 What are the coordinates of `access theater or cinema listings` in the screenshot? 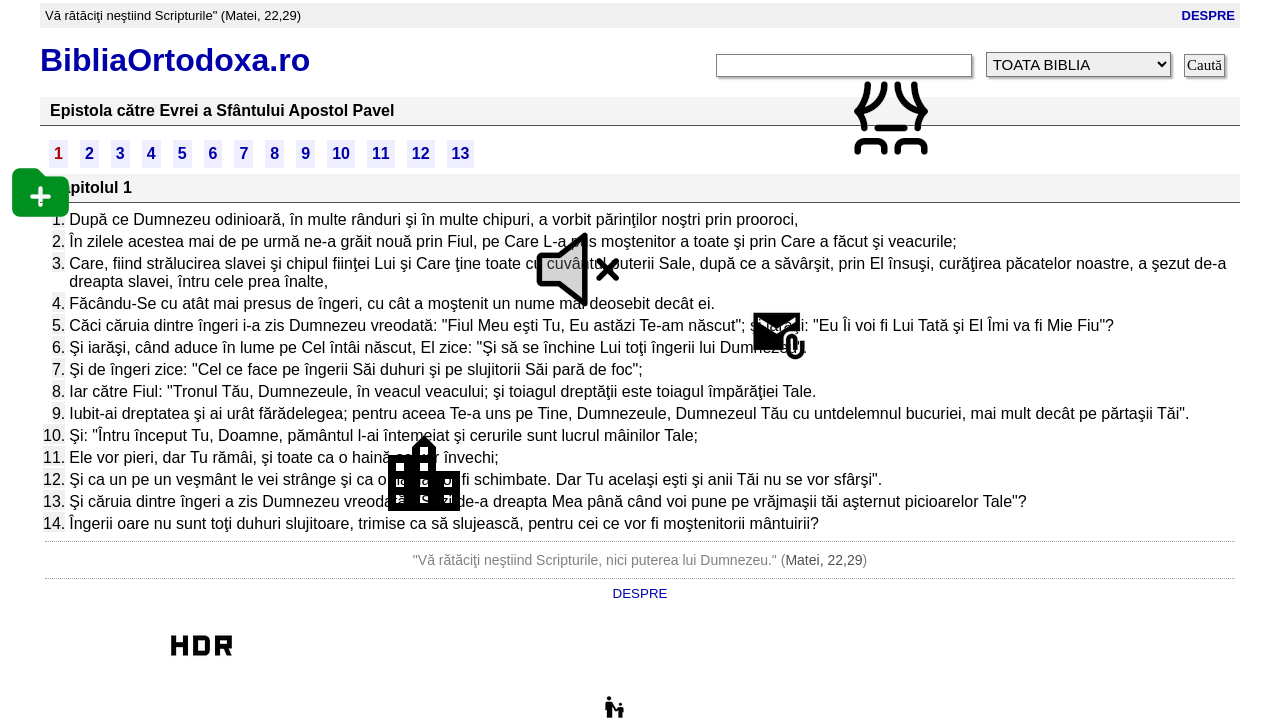 It's located at (891, 118).